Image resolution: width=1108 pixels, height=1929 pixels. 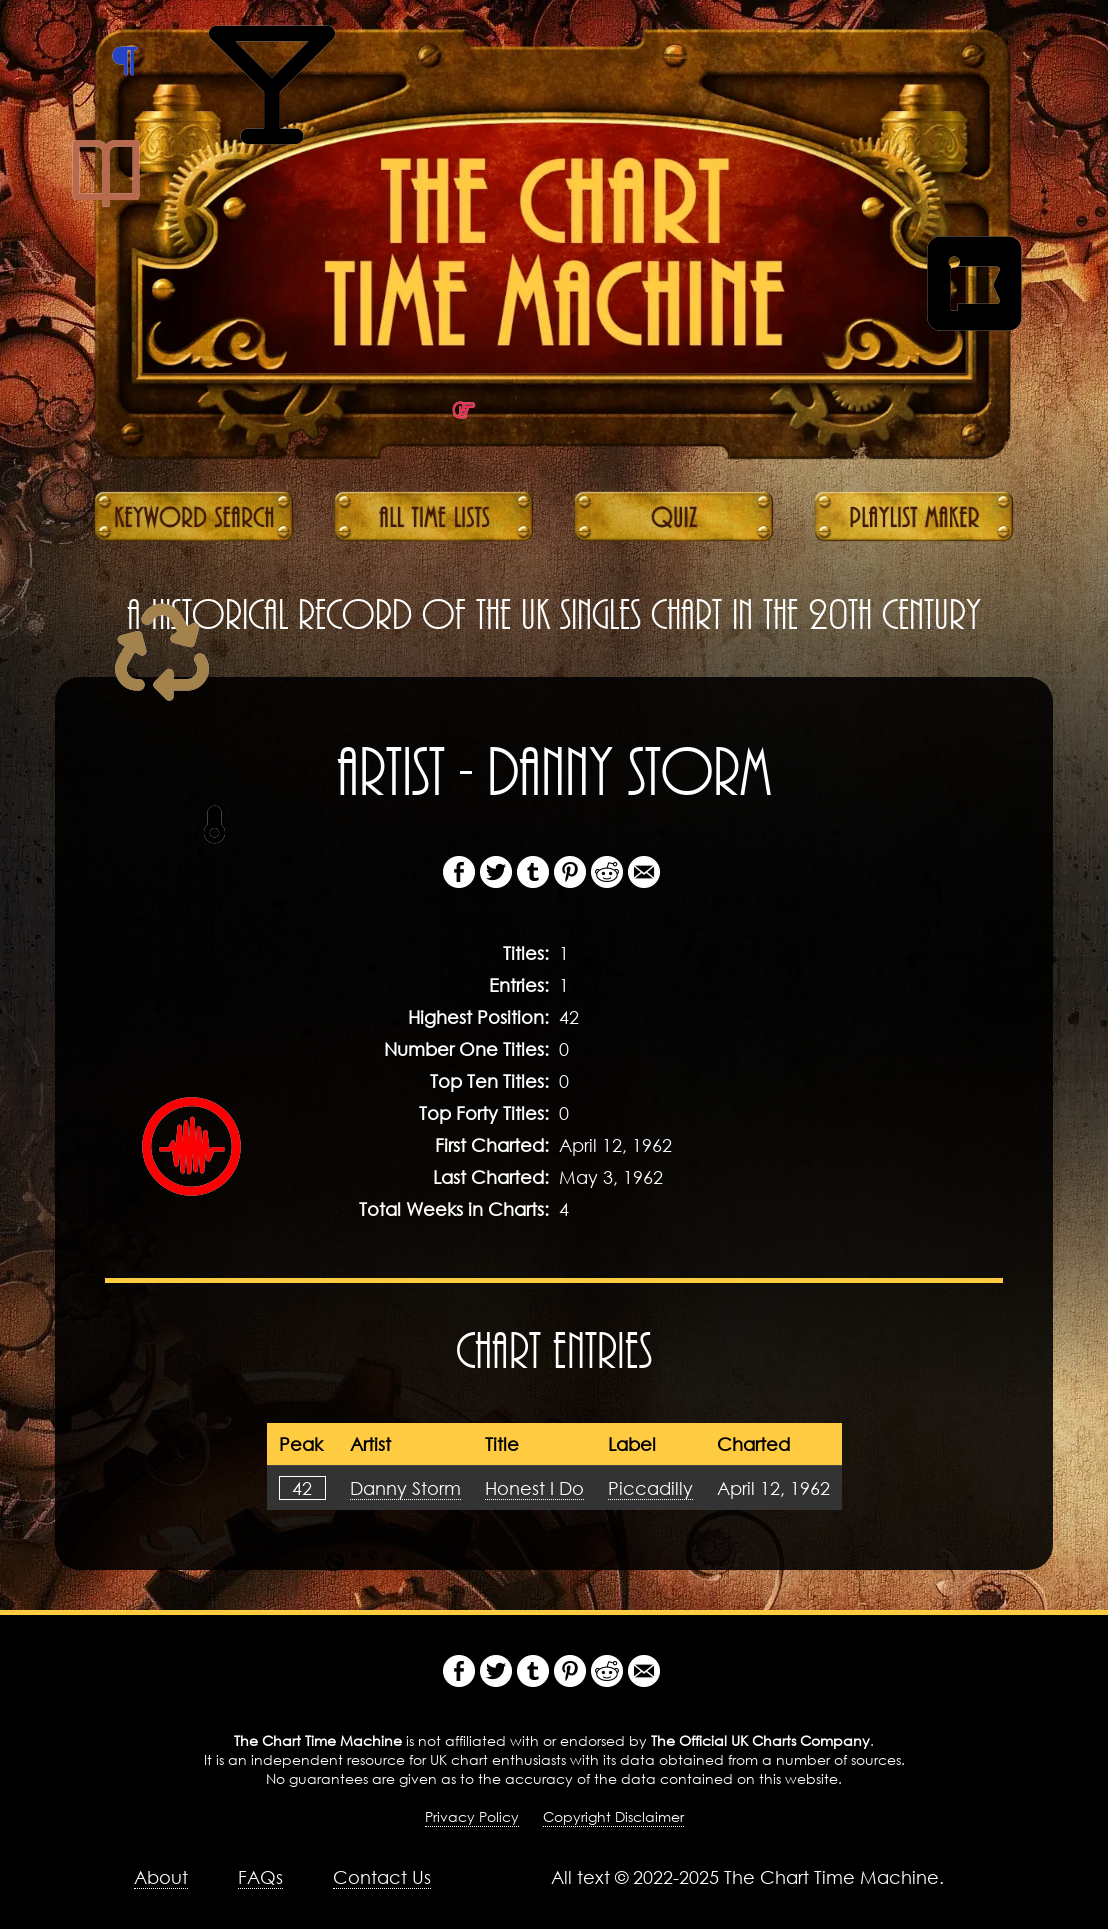 What do you see at coordinates (214, 824) in the screenshot?
I see `indicates lowest temperature or cold setting` at bounding box center [214, 824].